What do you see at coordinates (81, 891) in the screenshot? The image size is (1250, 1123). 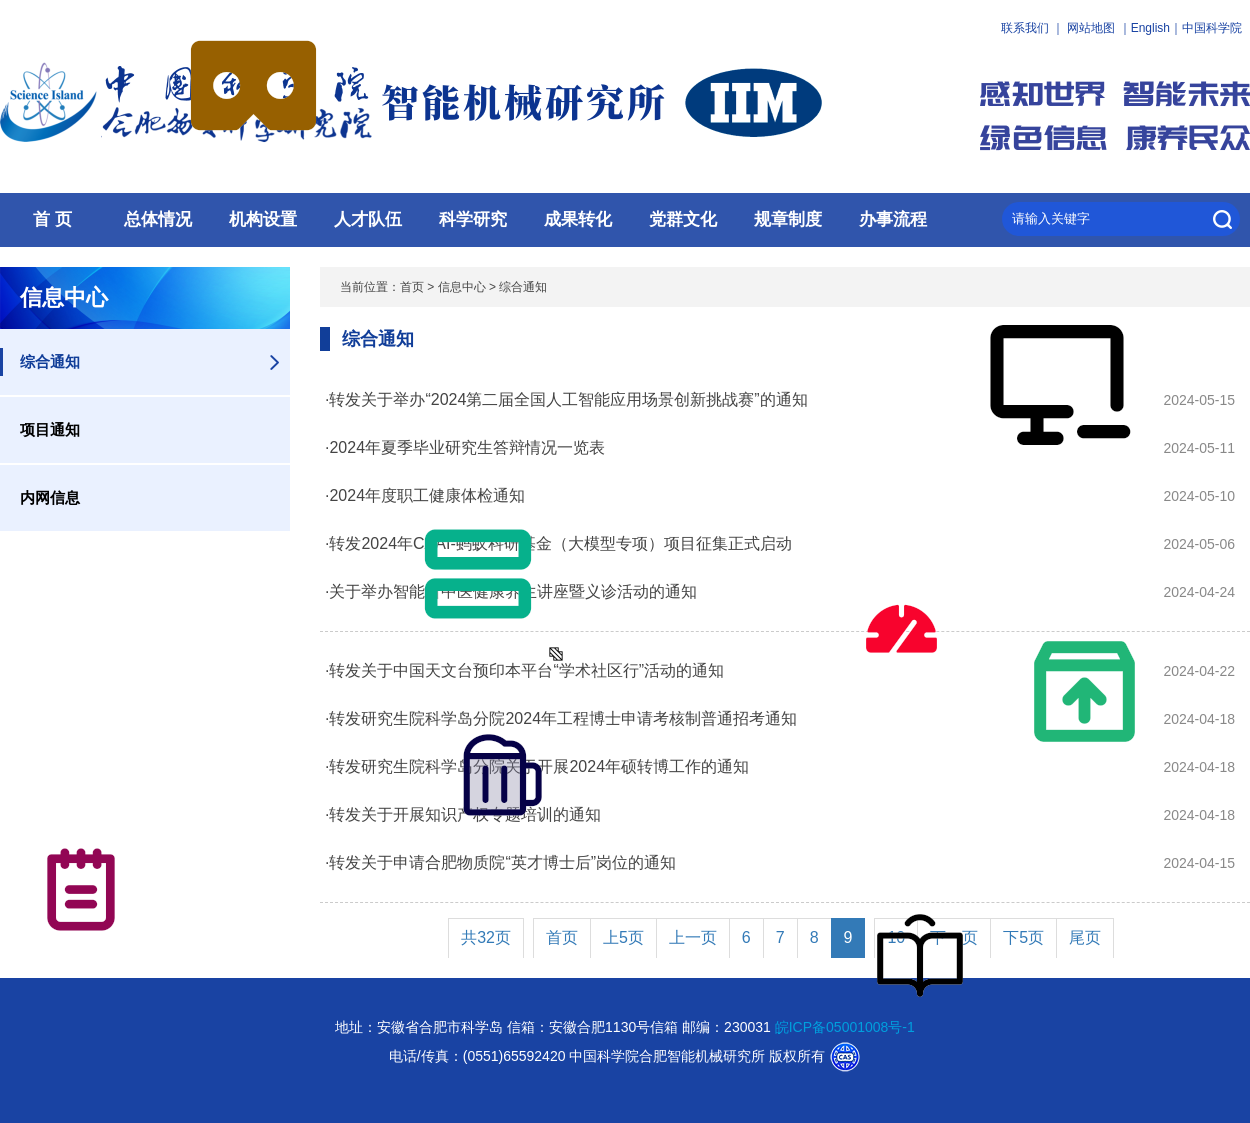 I see `open notepad or notes app` at bounding box center [81, 891].